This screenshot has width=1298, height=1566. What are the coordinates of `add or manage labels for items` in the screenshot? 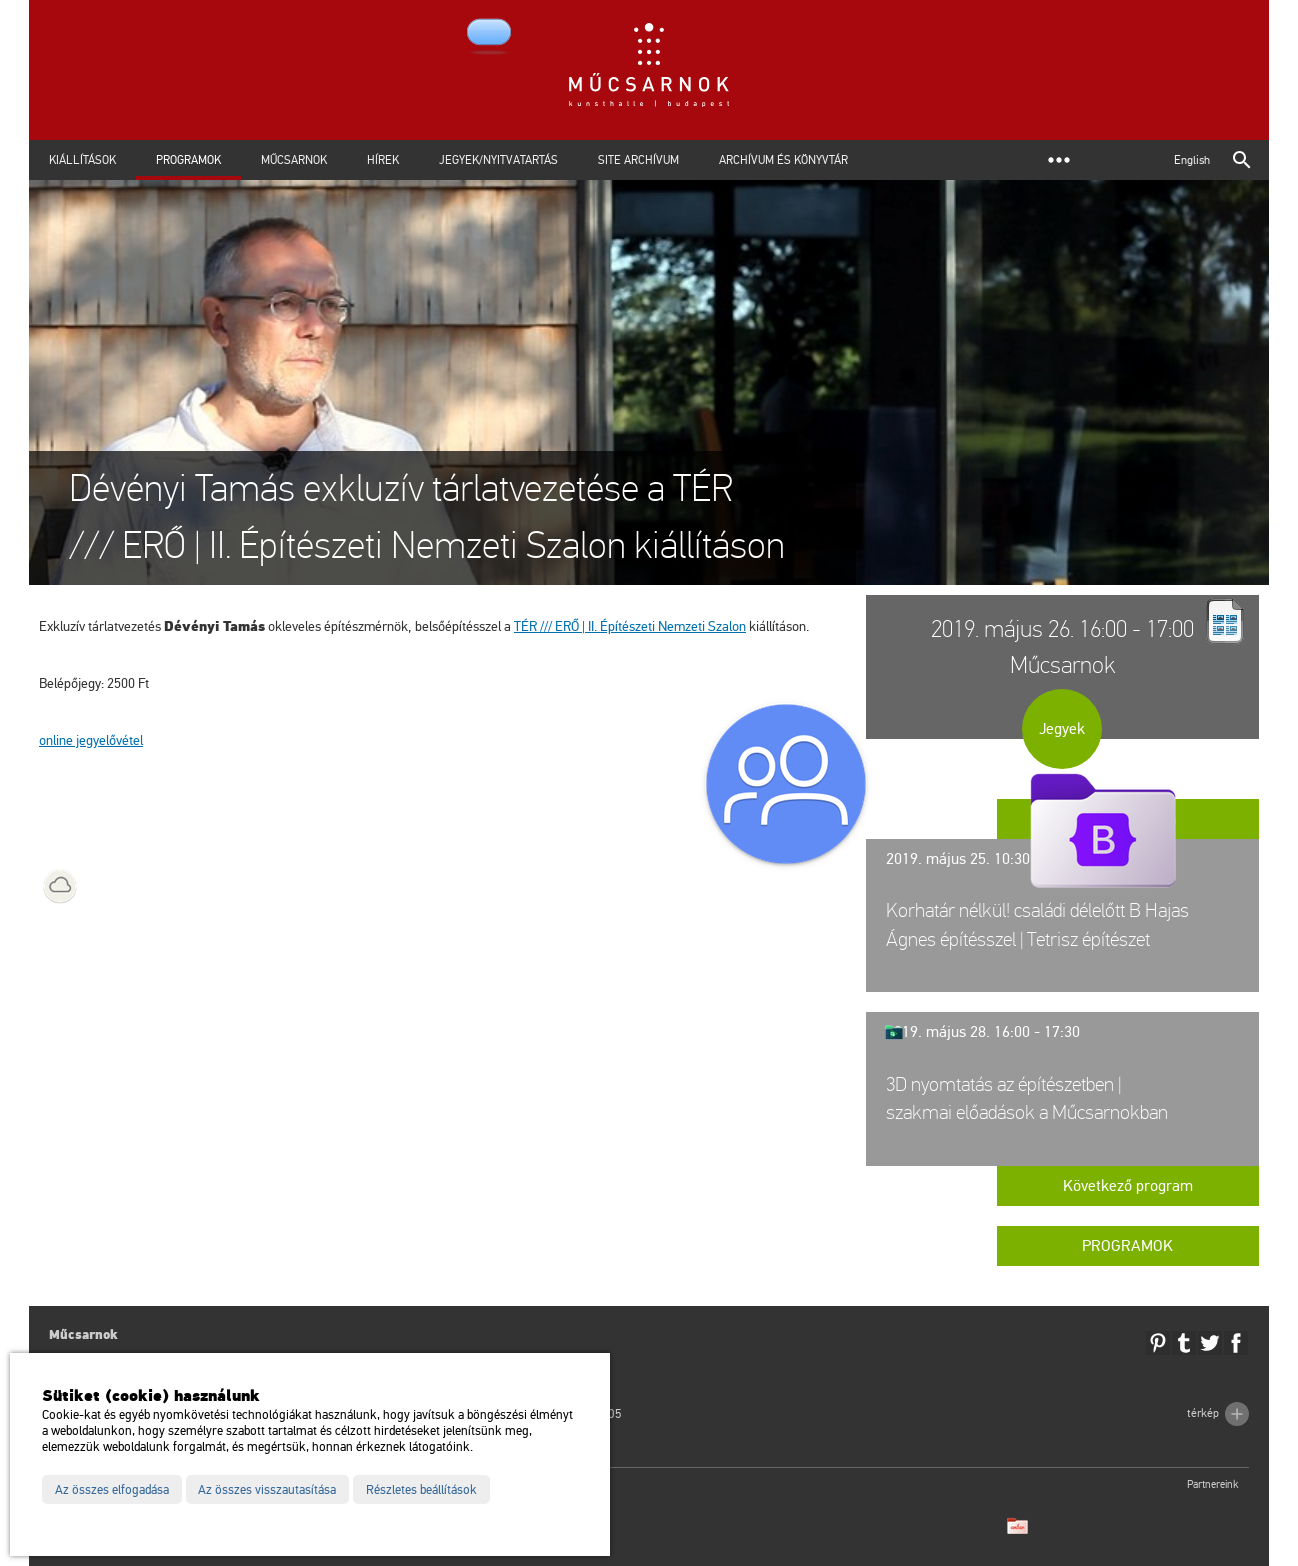 It's located at (489, 34).